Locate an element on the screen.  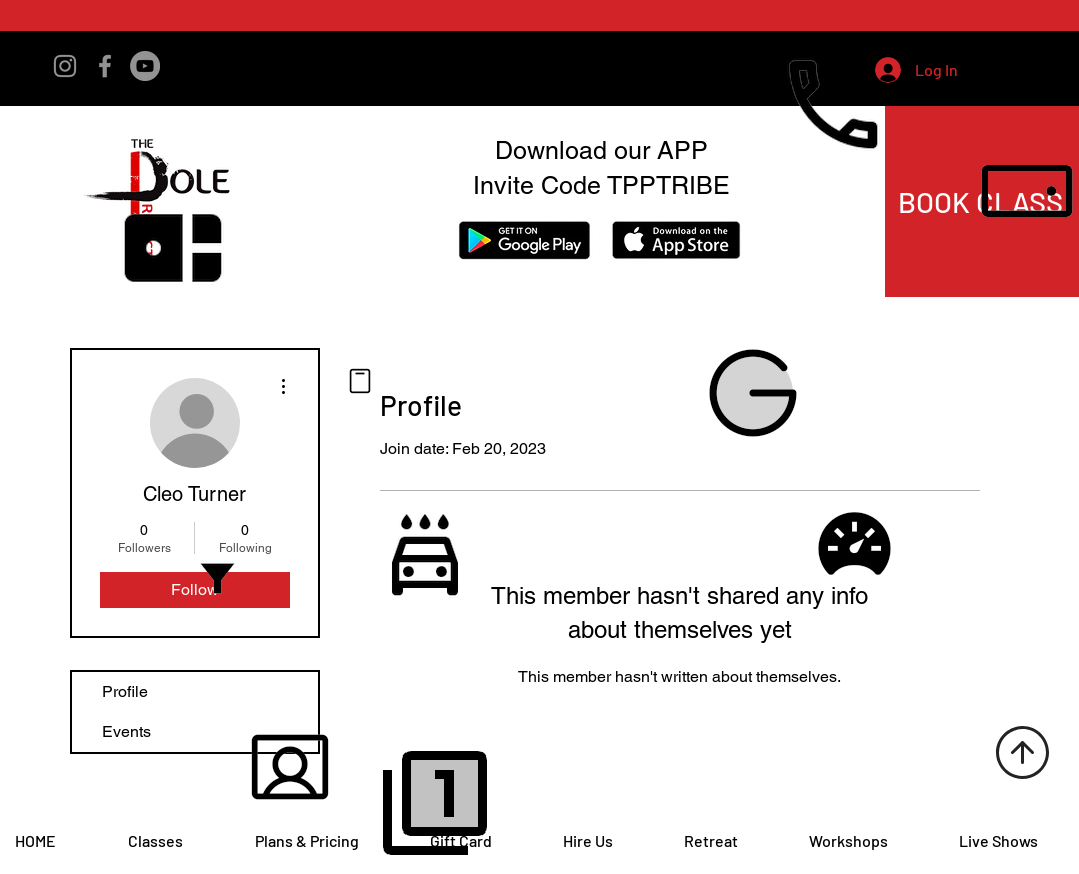
view user profile card is located at coordinates (290, 767).